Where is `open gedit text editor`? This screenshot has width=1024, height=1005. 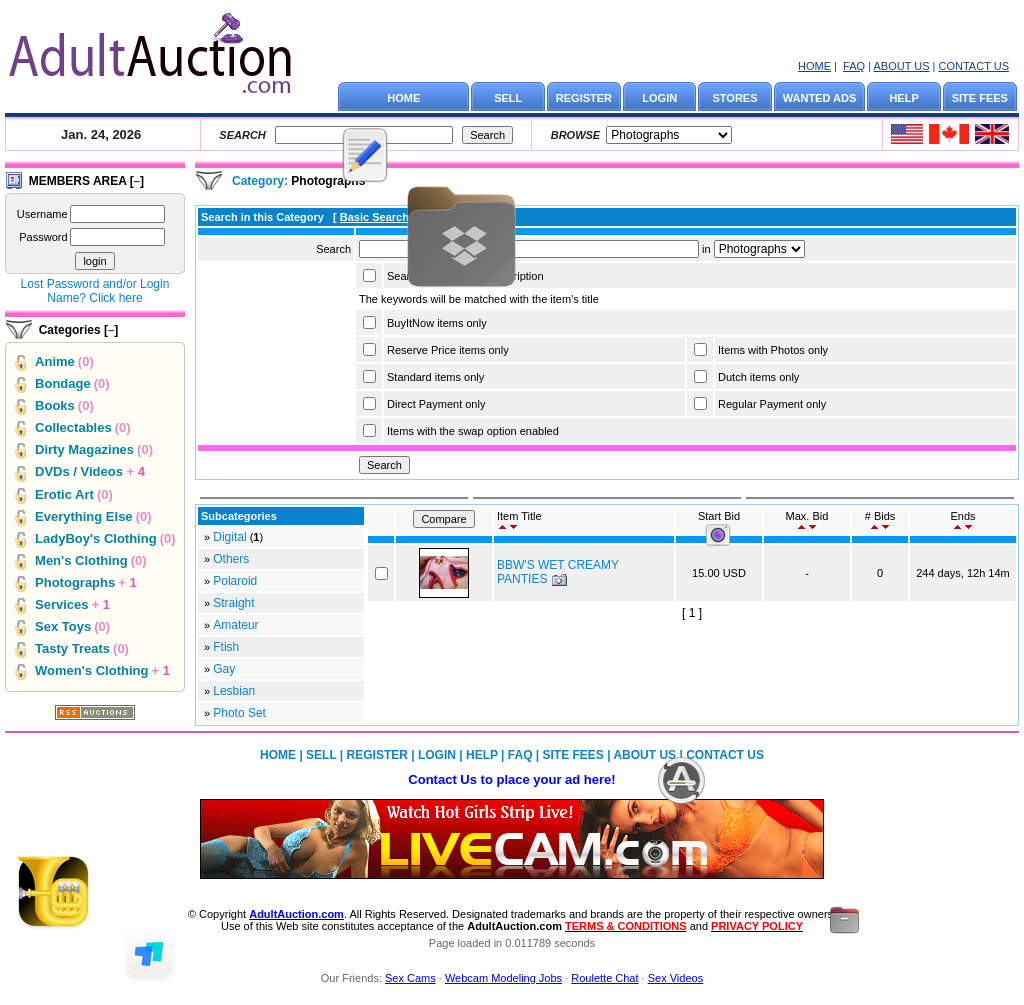
open gedit text editor is located at coordinates (365, 155).